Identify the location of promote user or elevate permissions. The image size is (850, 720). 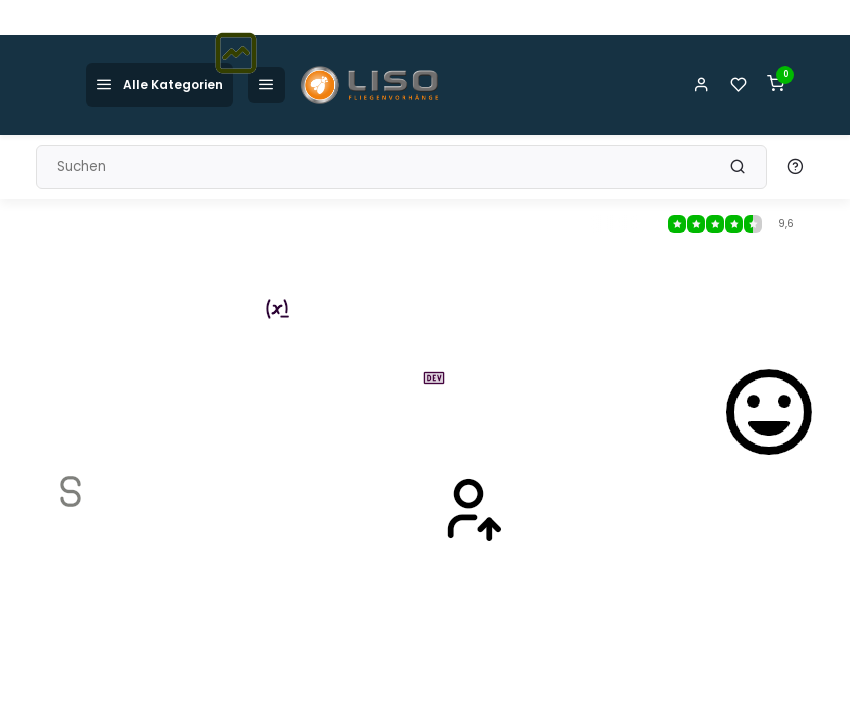
(468, 508).